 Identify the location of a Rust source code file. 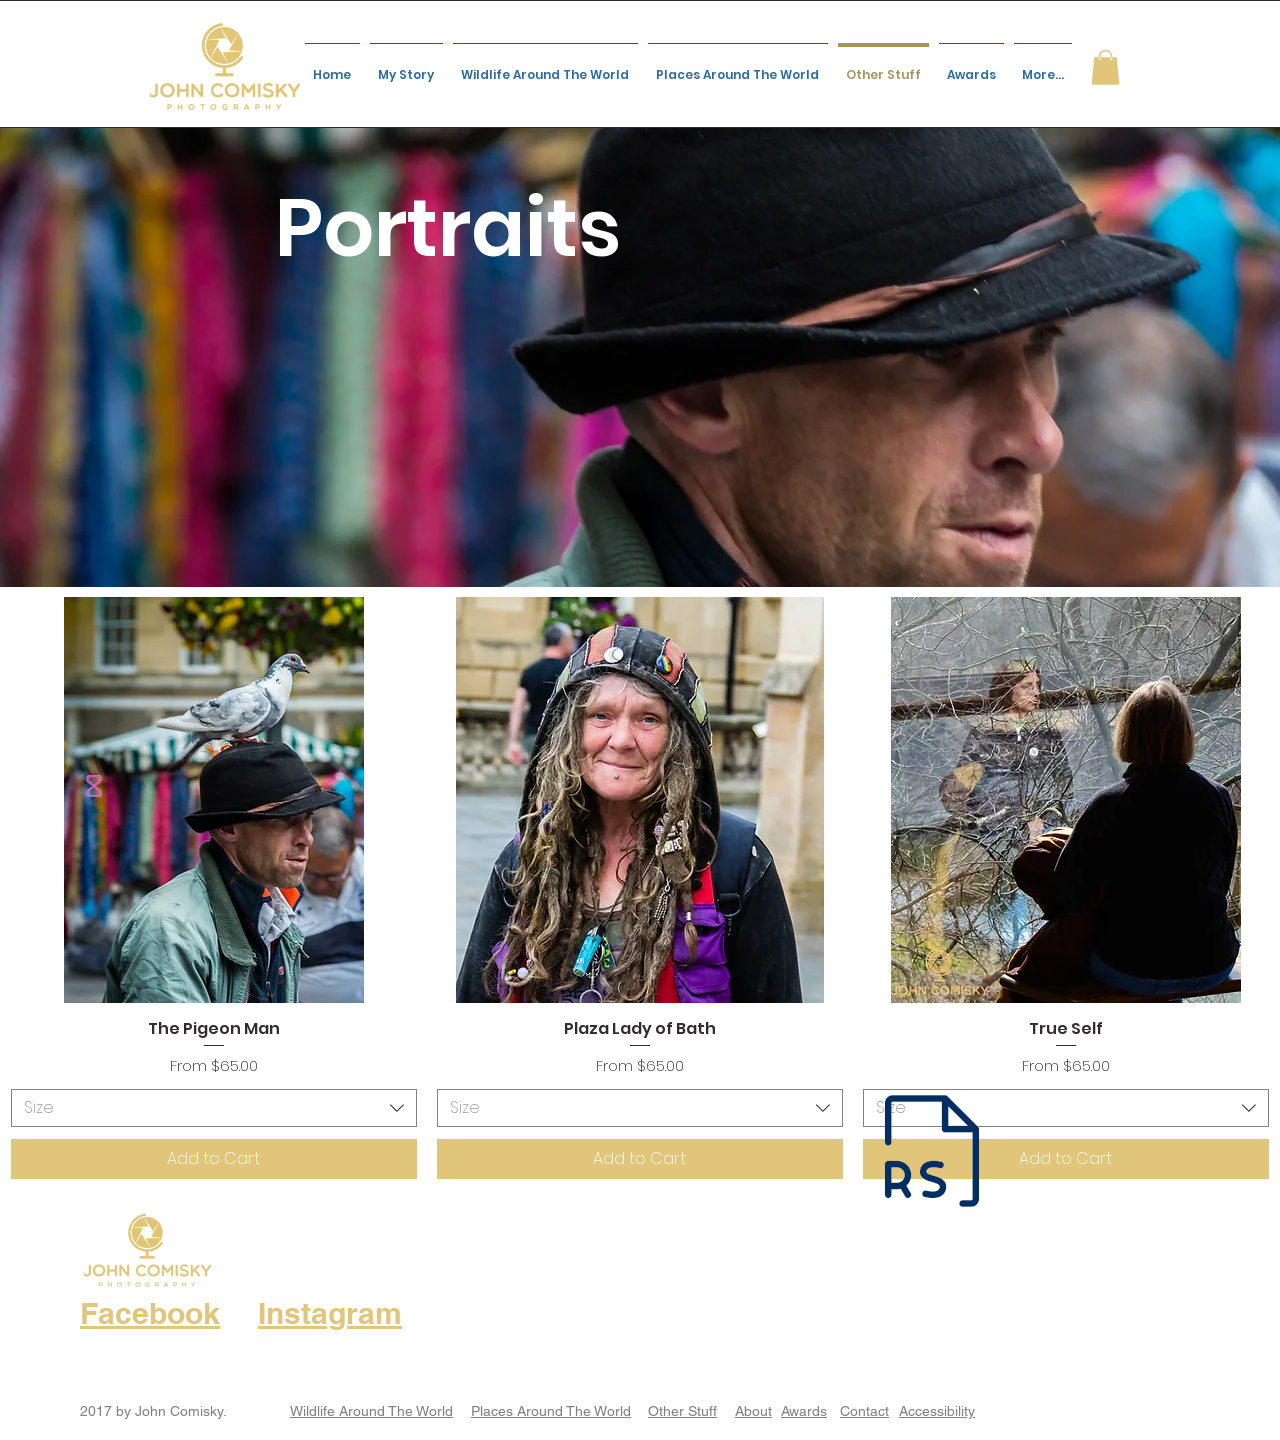
(932, 1151).